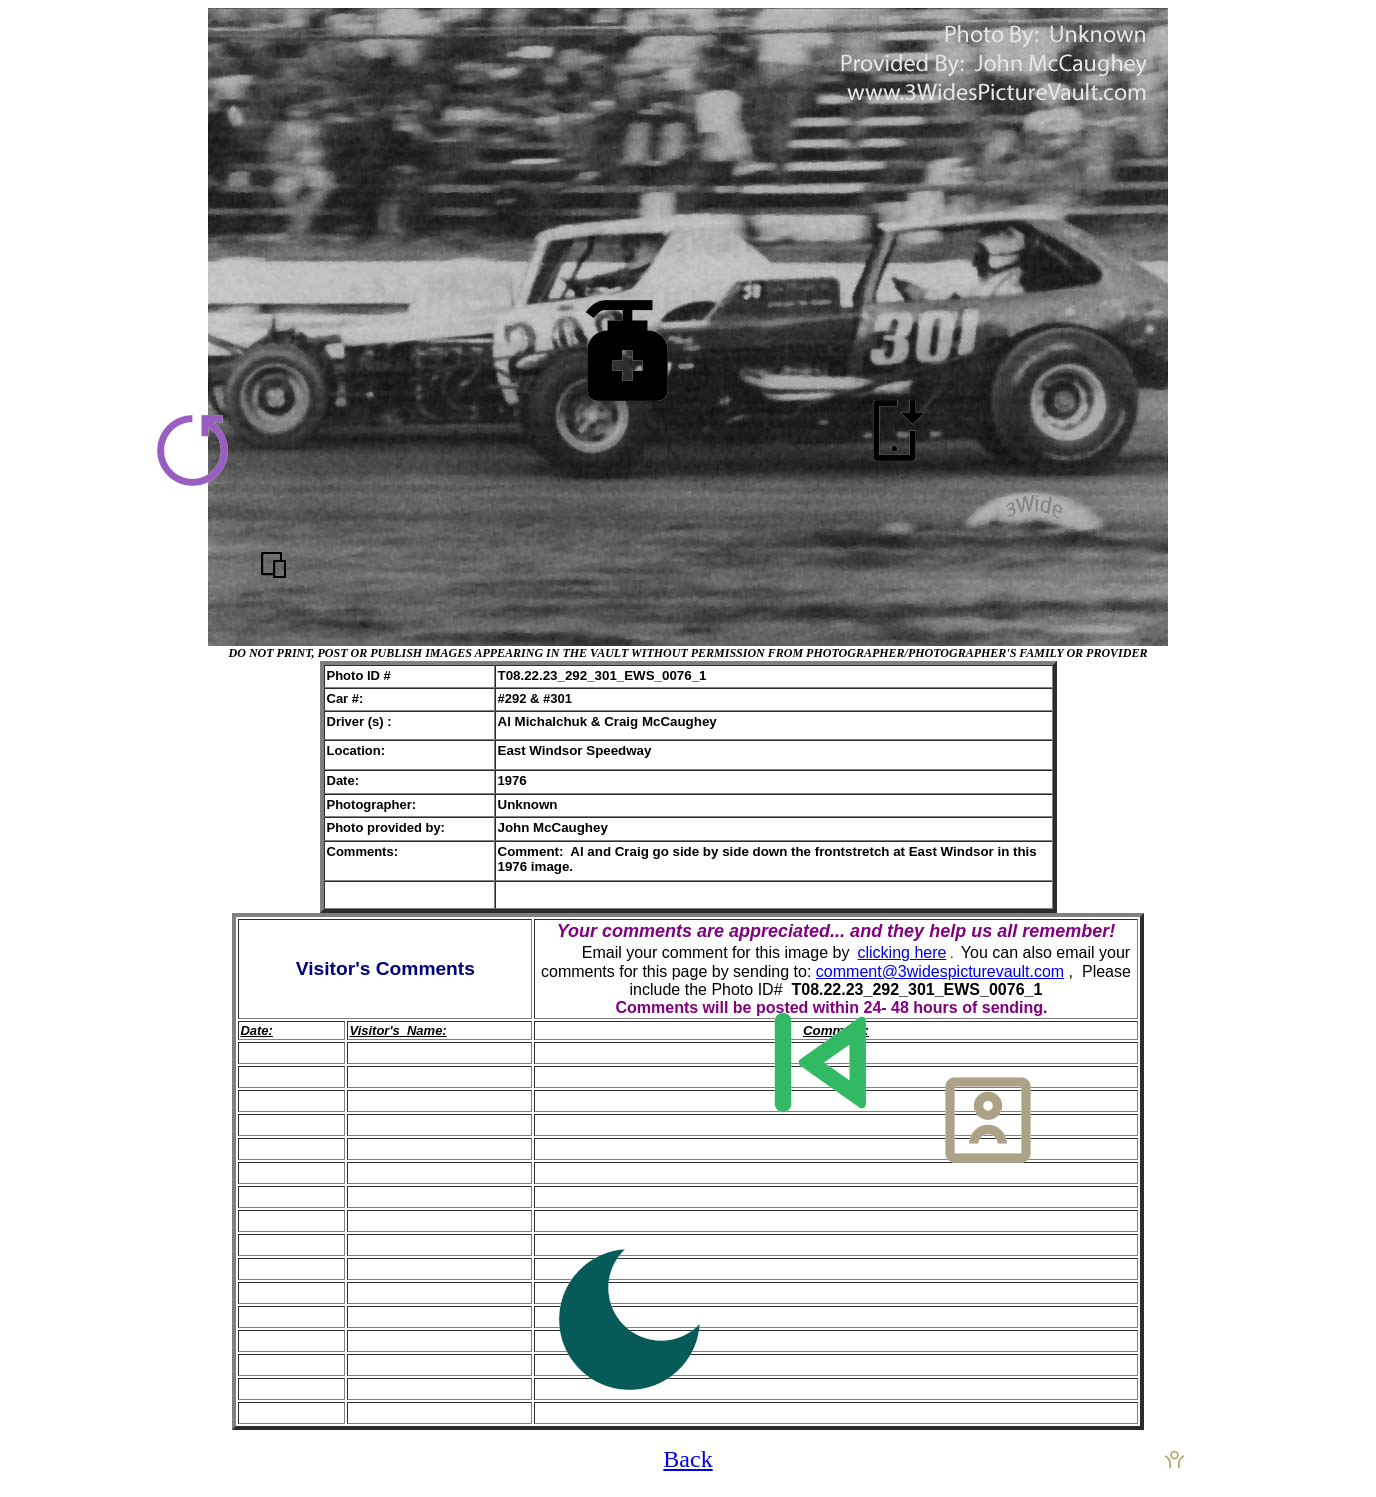 The width and height of the screenshot is (1376, 1497). What do you see at coordinates (1174, 1459) in the screenshot?
I see `accessibility or inclusive design features` at bounding box center [1174, 1459].